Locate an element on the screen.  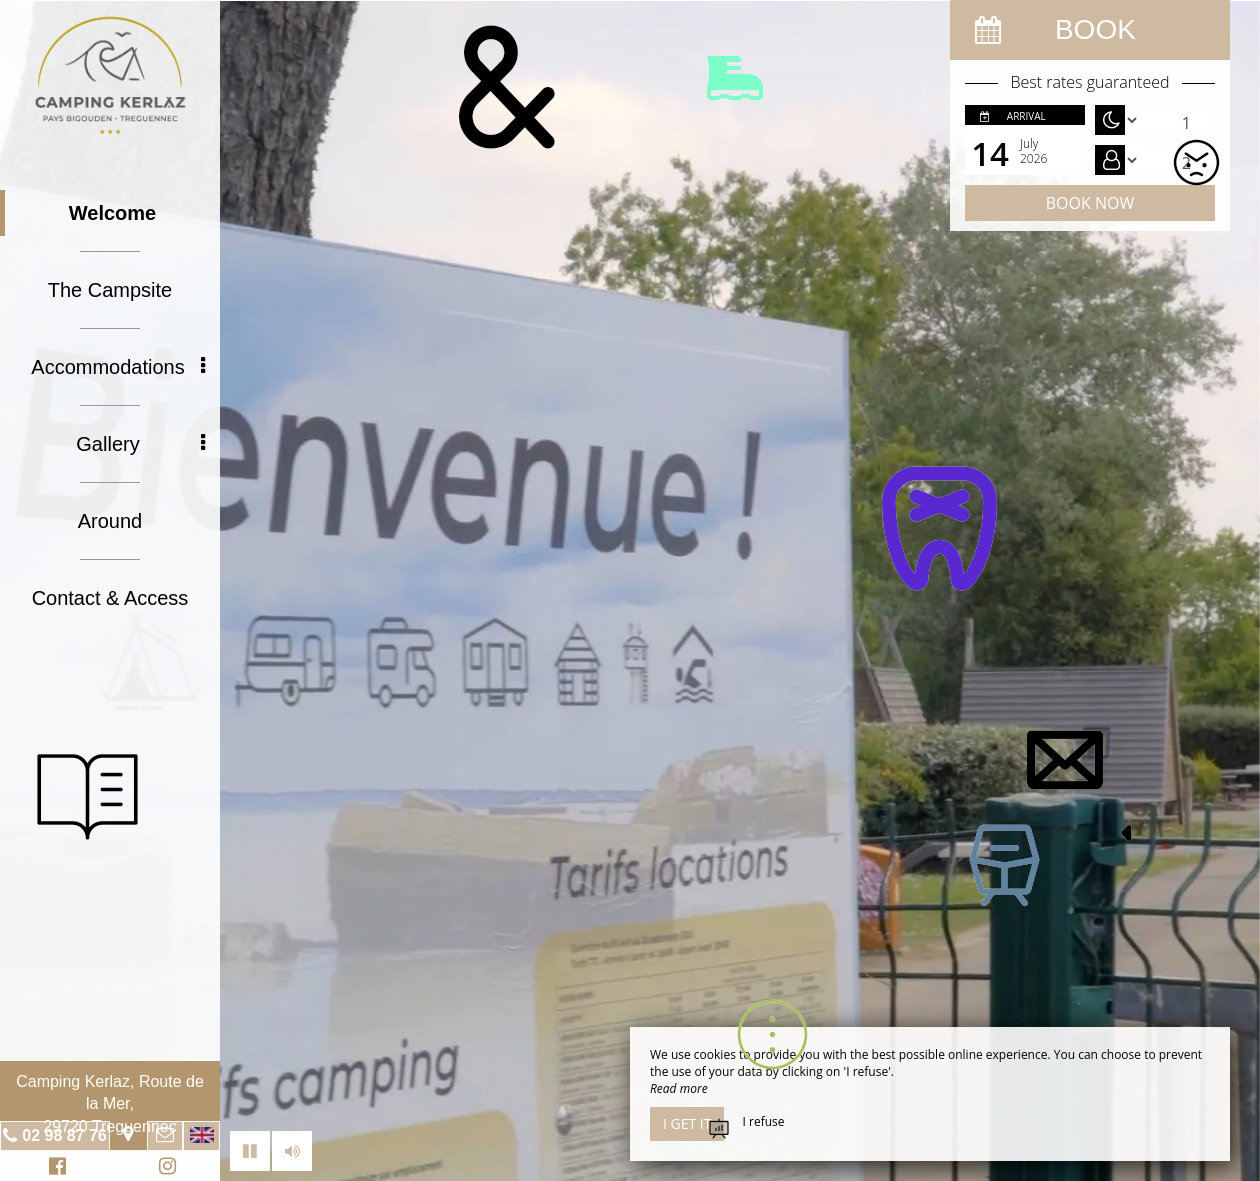
insert ampersand symbol or special character is located at coordinates (500, 87).